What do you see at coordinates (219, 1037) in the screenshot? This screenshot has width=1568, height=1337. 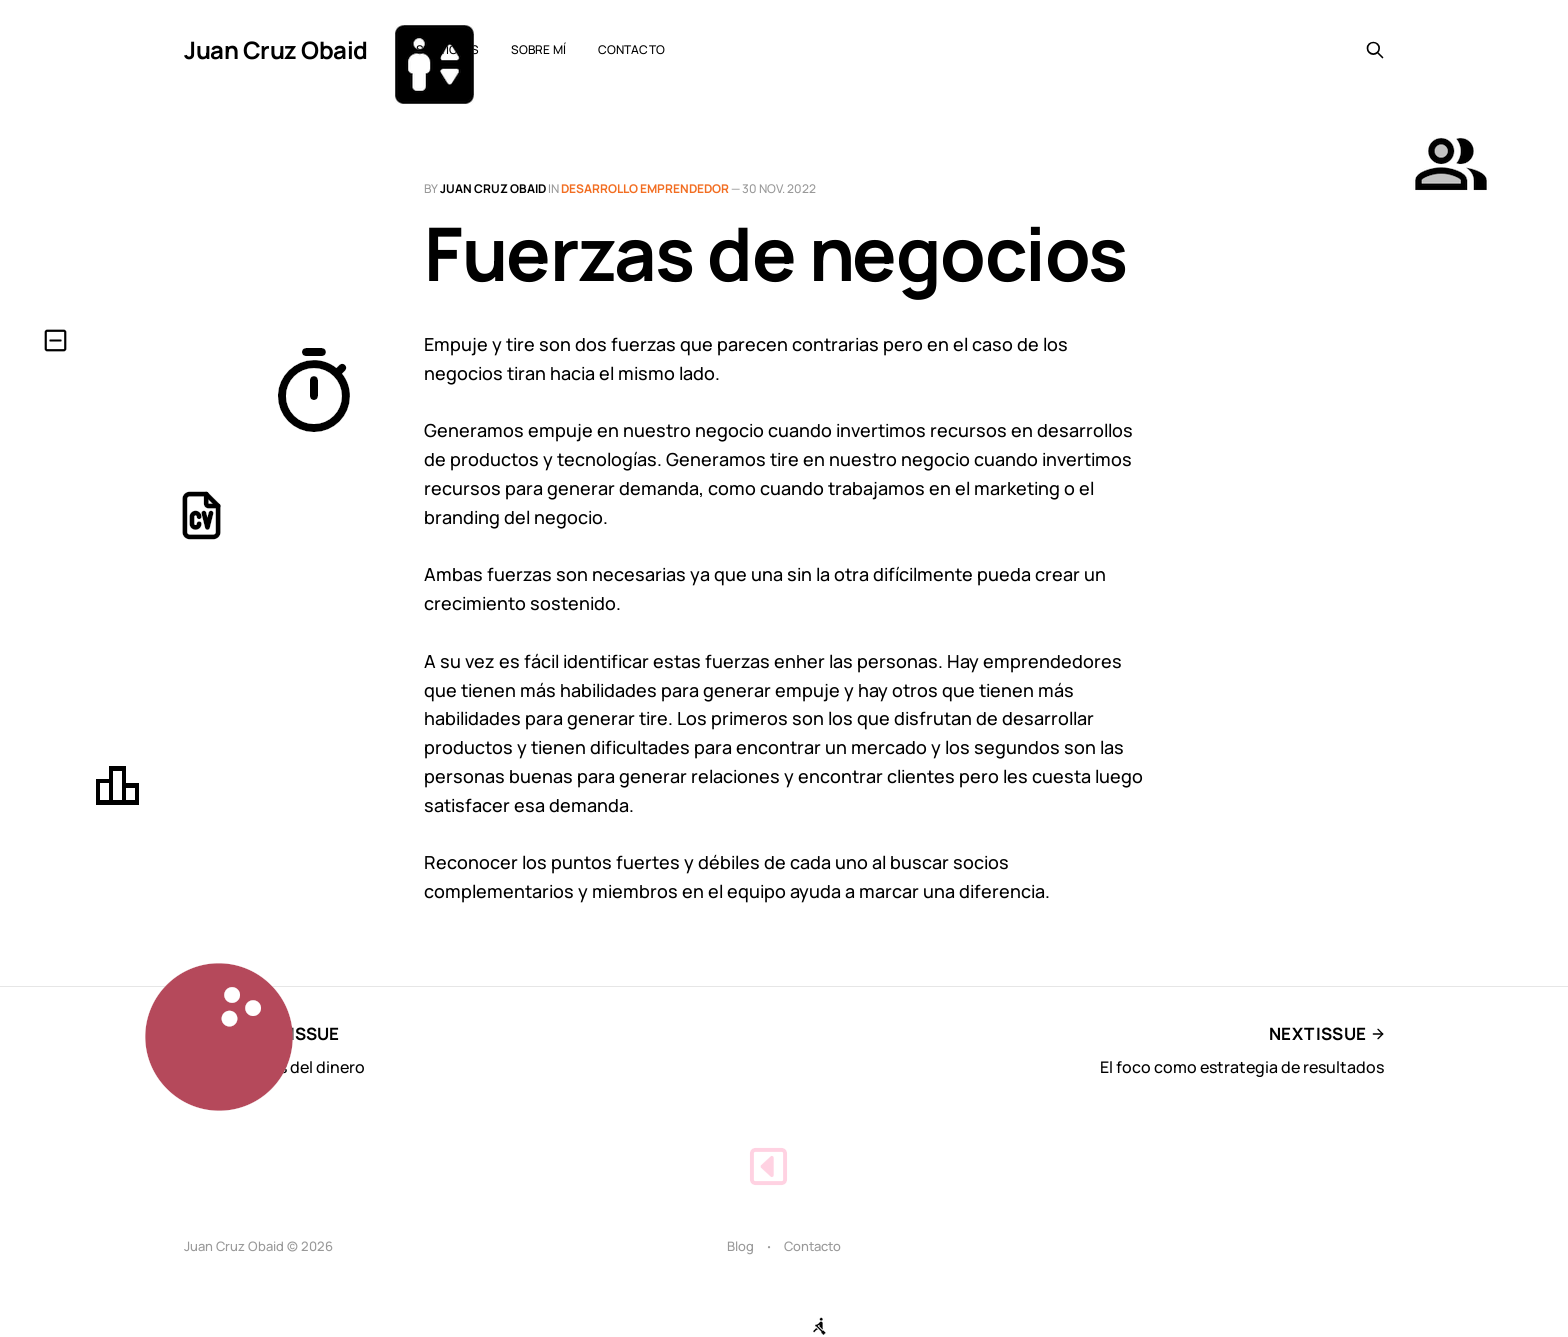 I see `access bowling game or activity` at bounding box center [219, 1037].